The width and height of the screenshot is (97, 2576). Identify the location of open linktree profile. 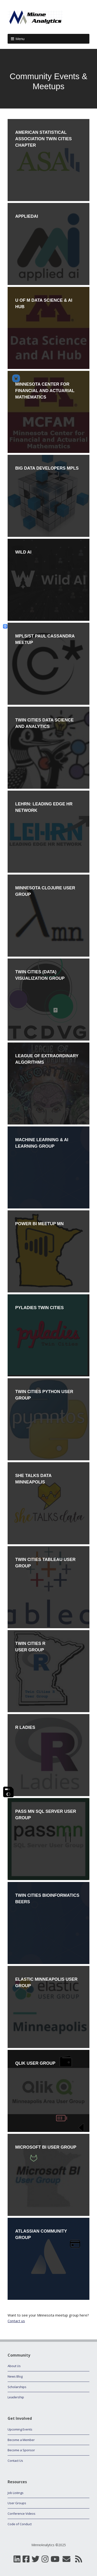
(55, 1010).